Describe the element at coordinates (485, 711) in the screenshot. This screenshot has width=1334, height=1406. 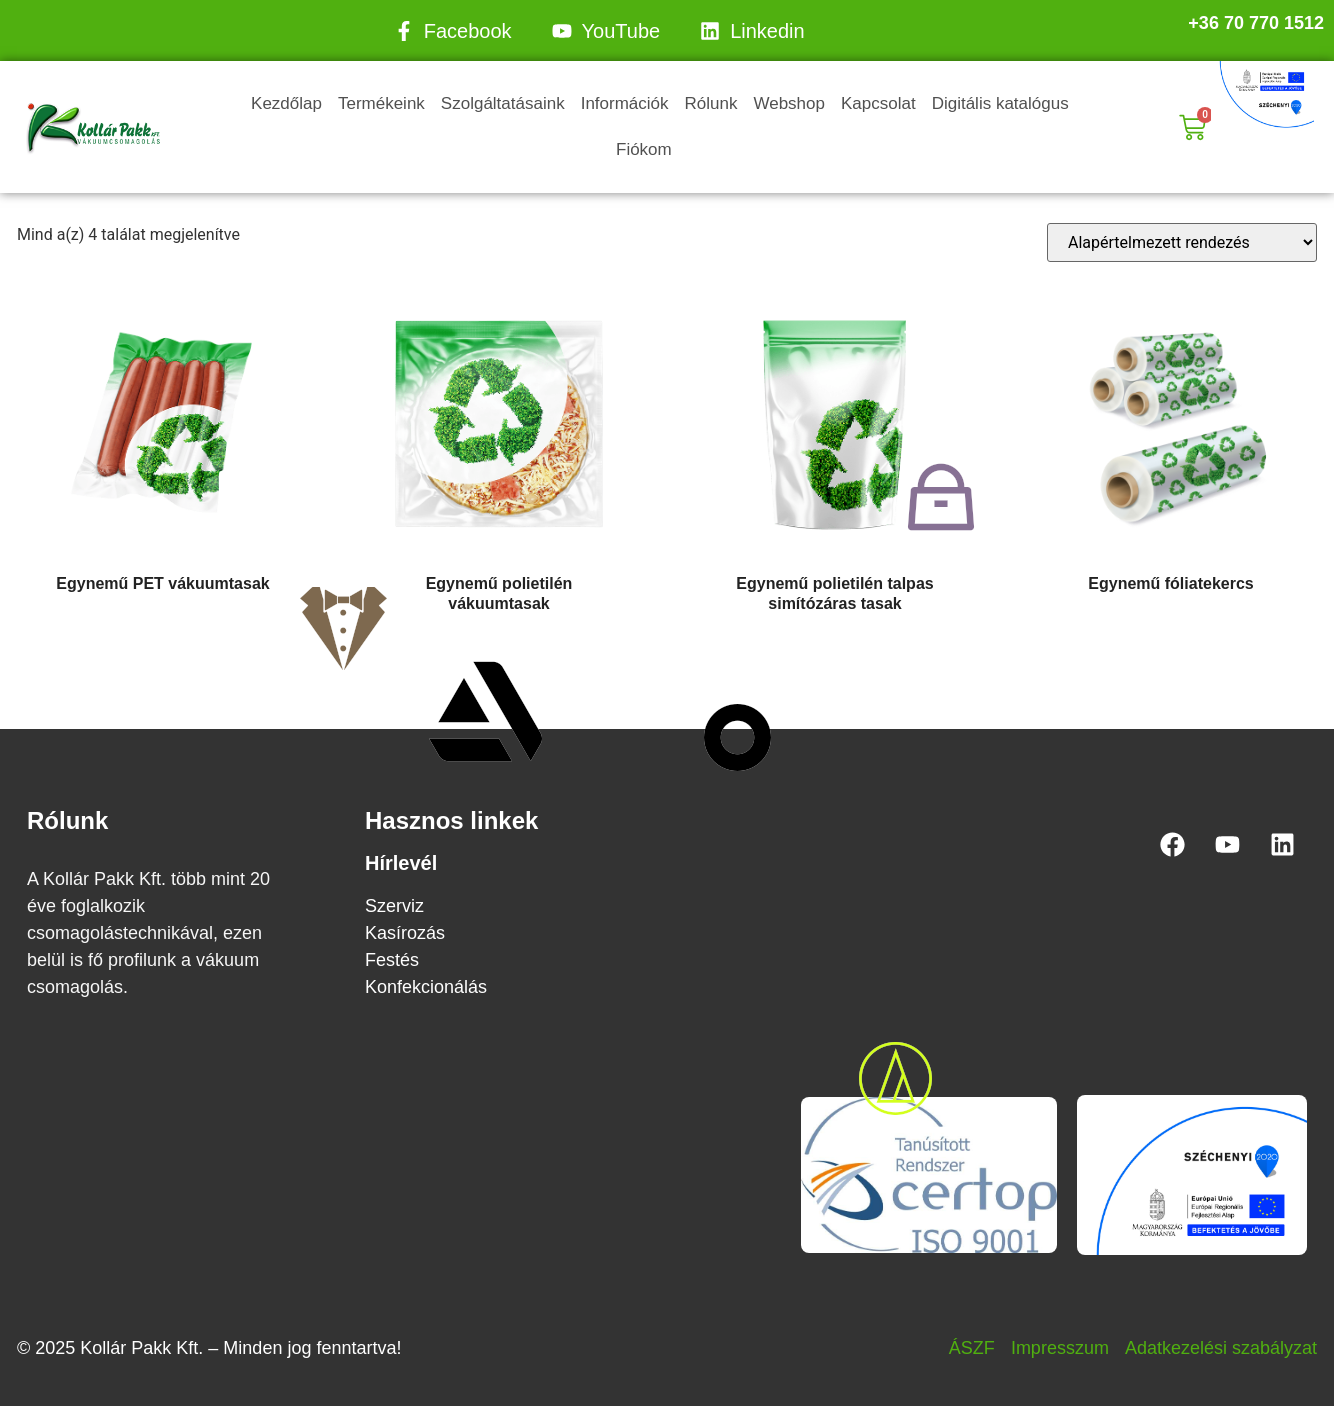
I see `visit ArtStation profile or portfolio` at that location.